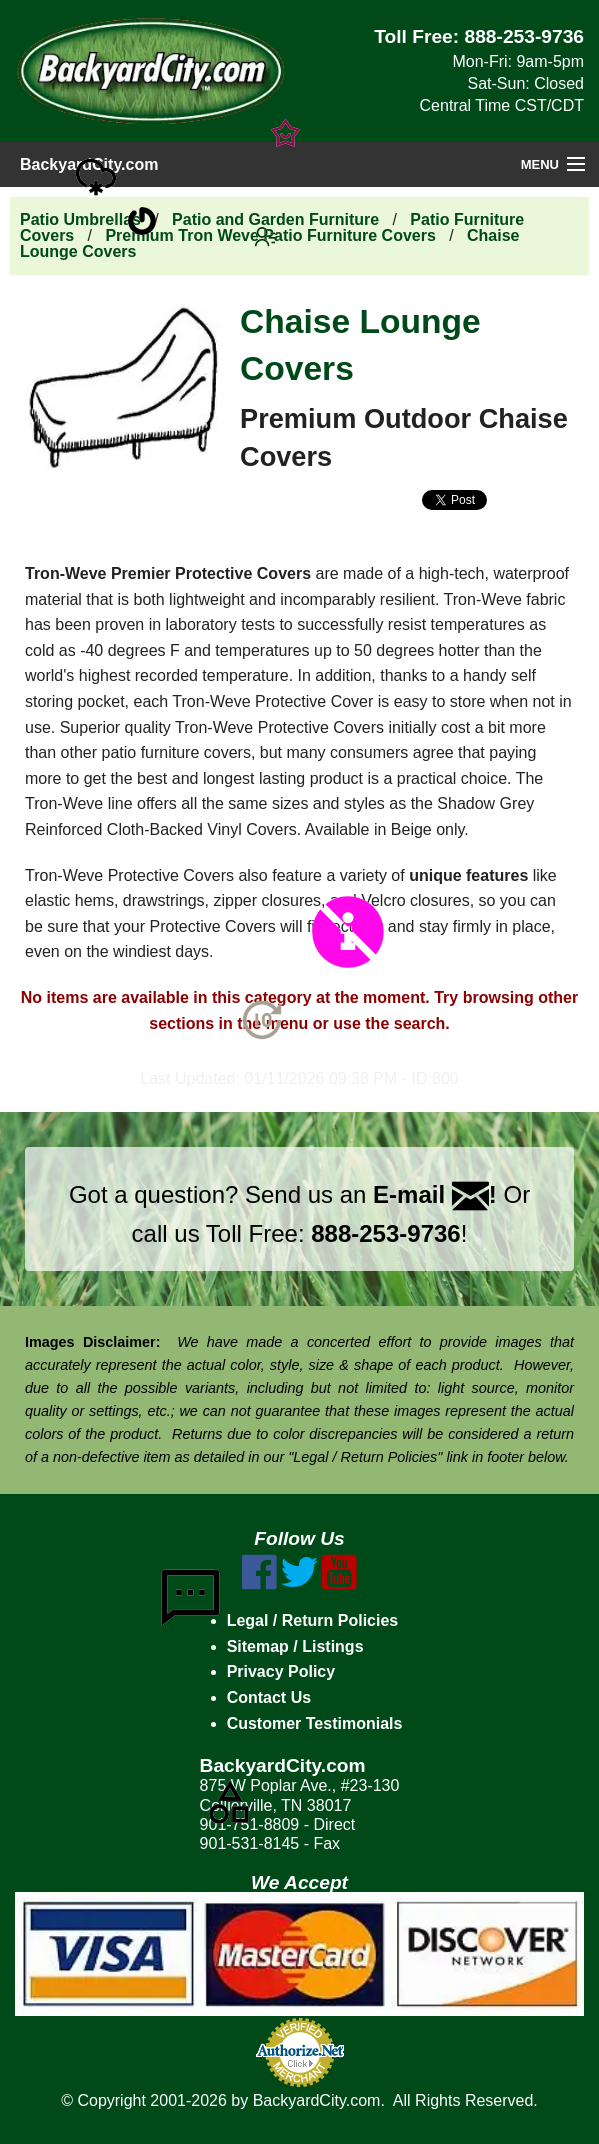  Describe the element at coordinates (264, 237) in the screenshot. I see `access your contacts list` at that location.